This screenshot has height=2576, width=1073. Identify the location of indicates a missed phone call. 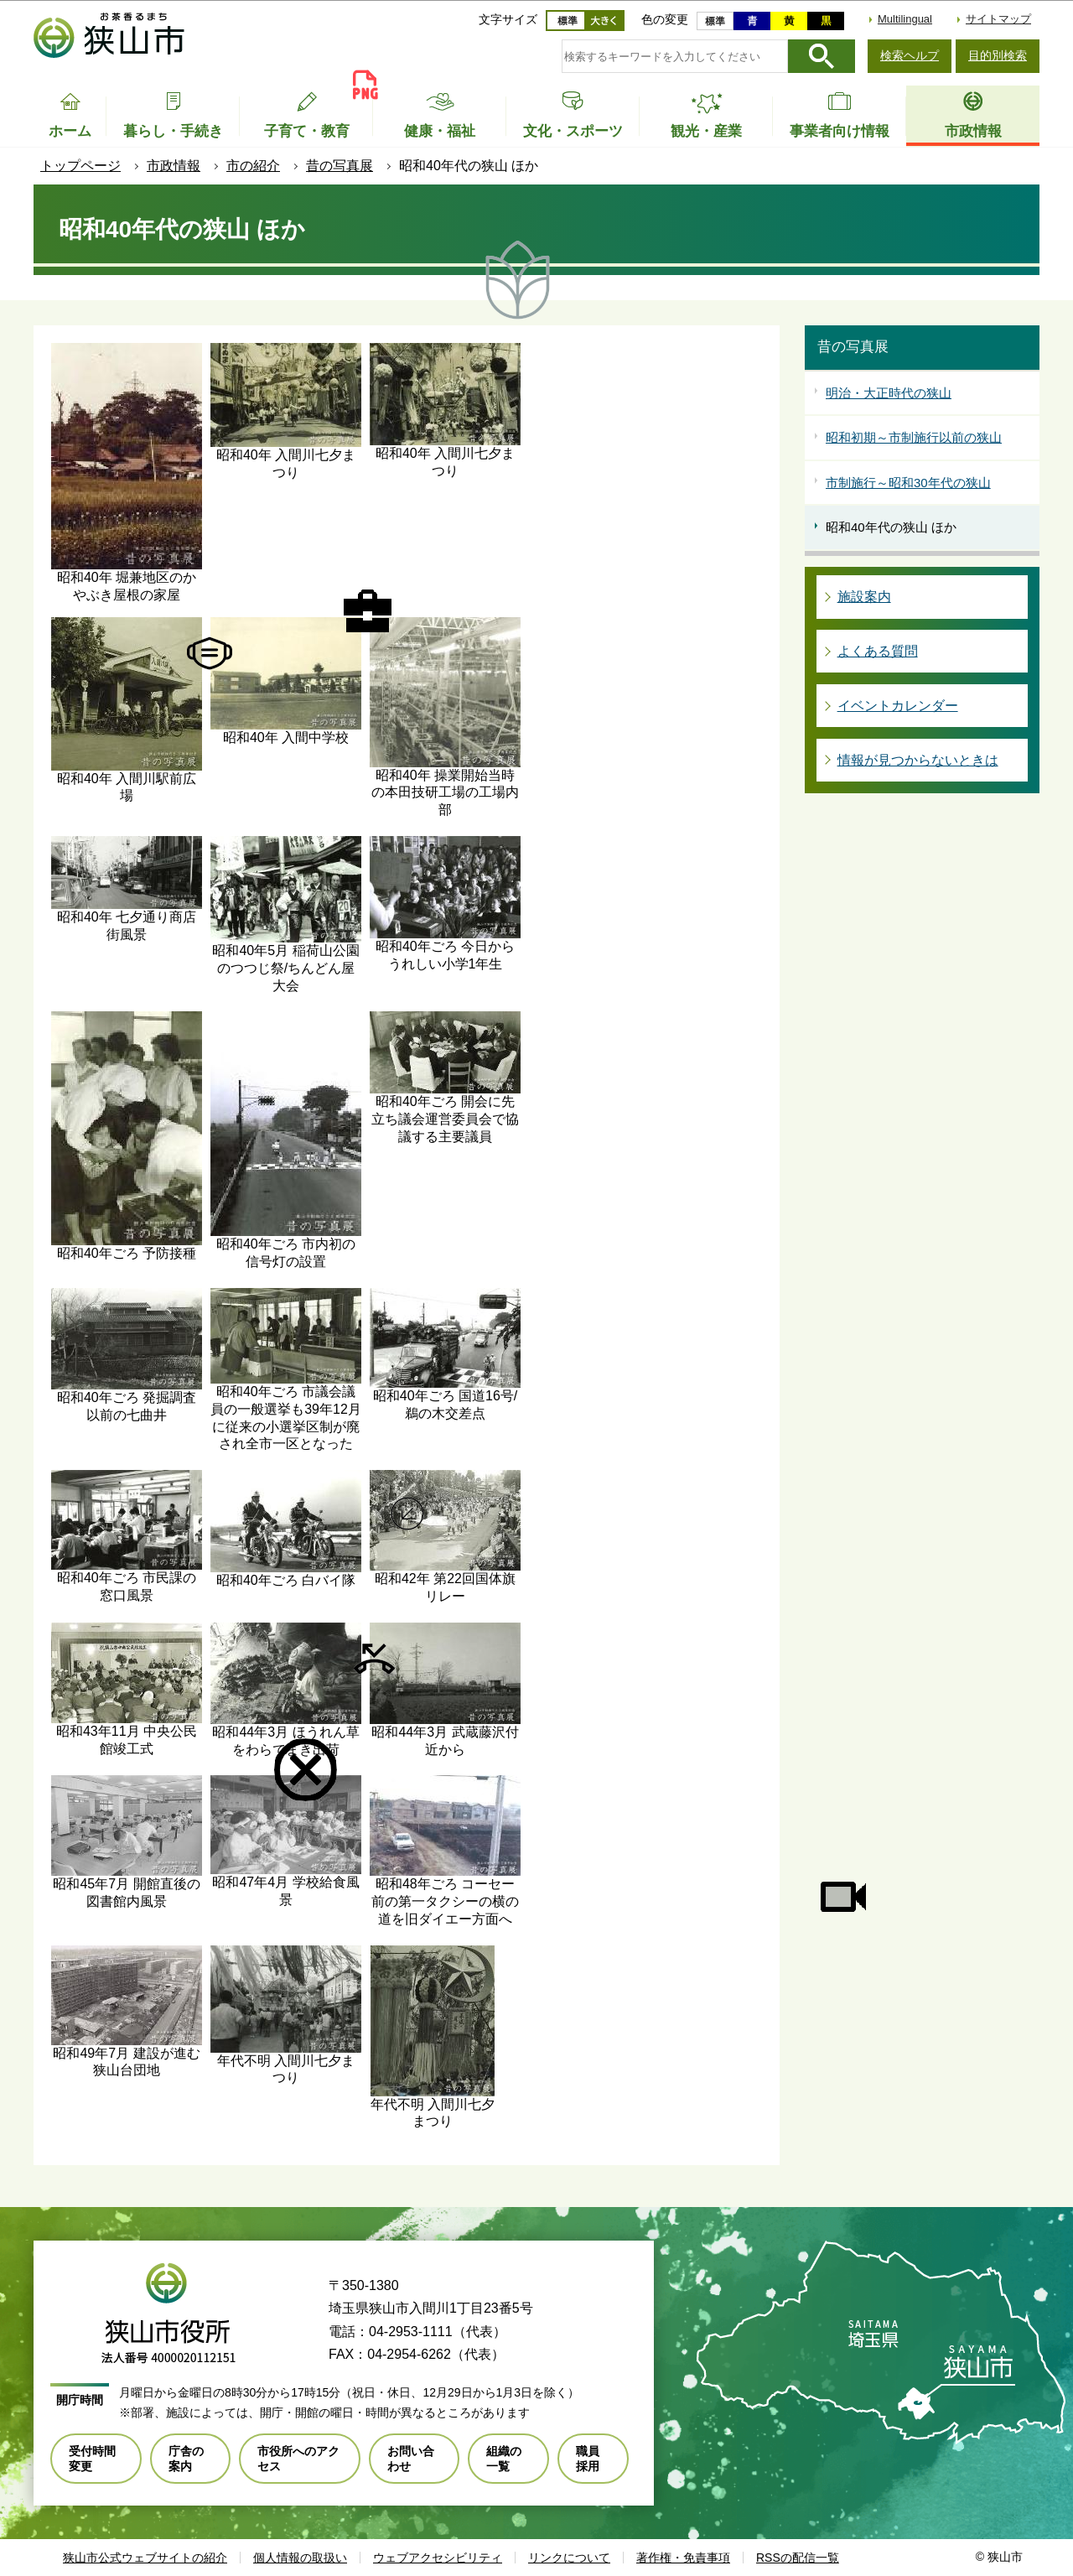
(374, 1659).